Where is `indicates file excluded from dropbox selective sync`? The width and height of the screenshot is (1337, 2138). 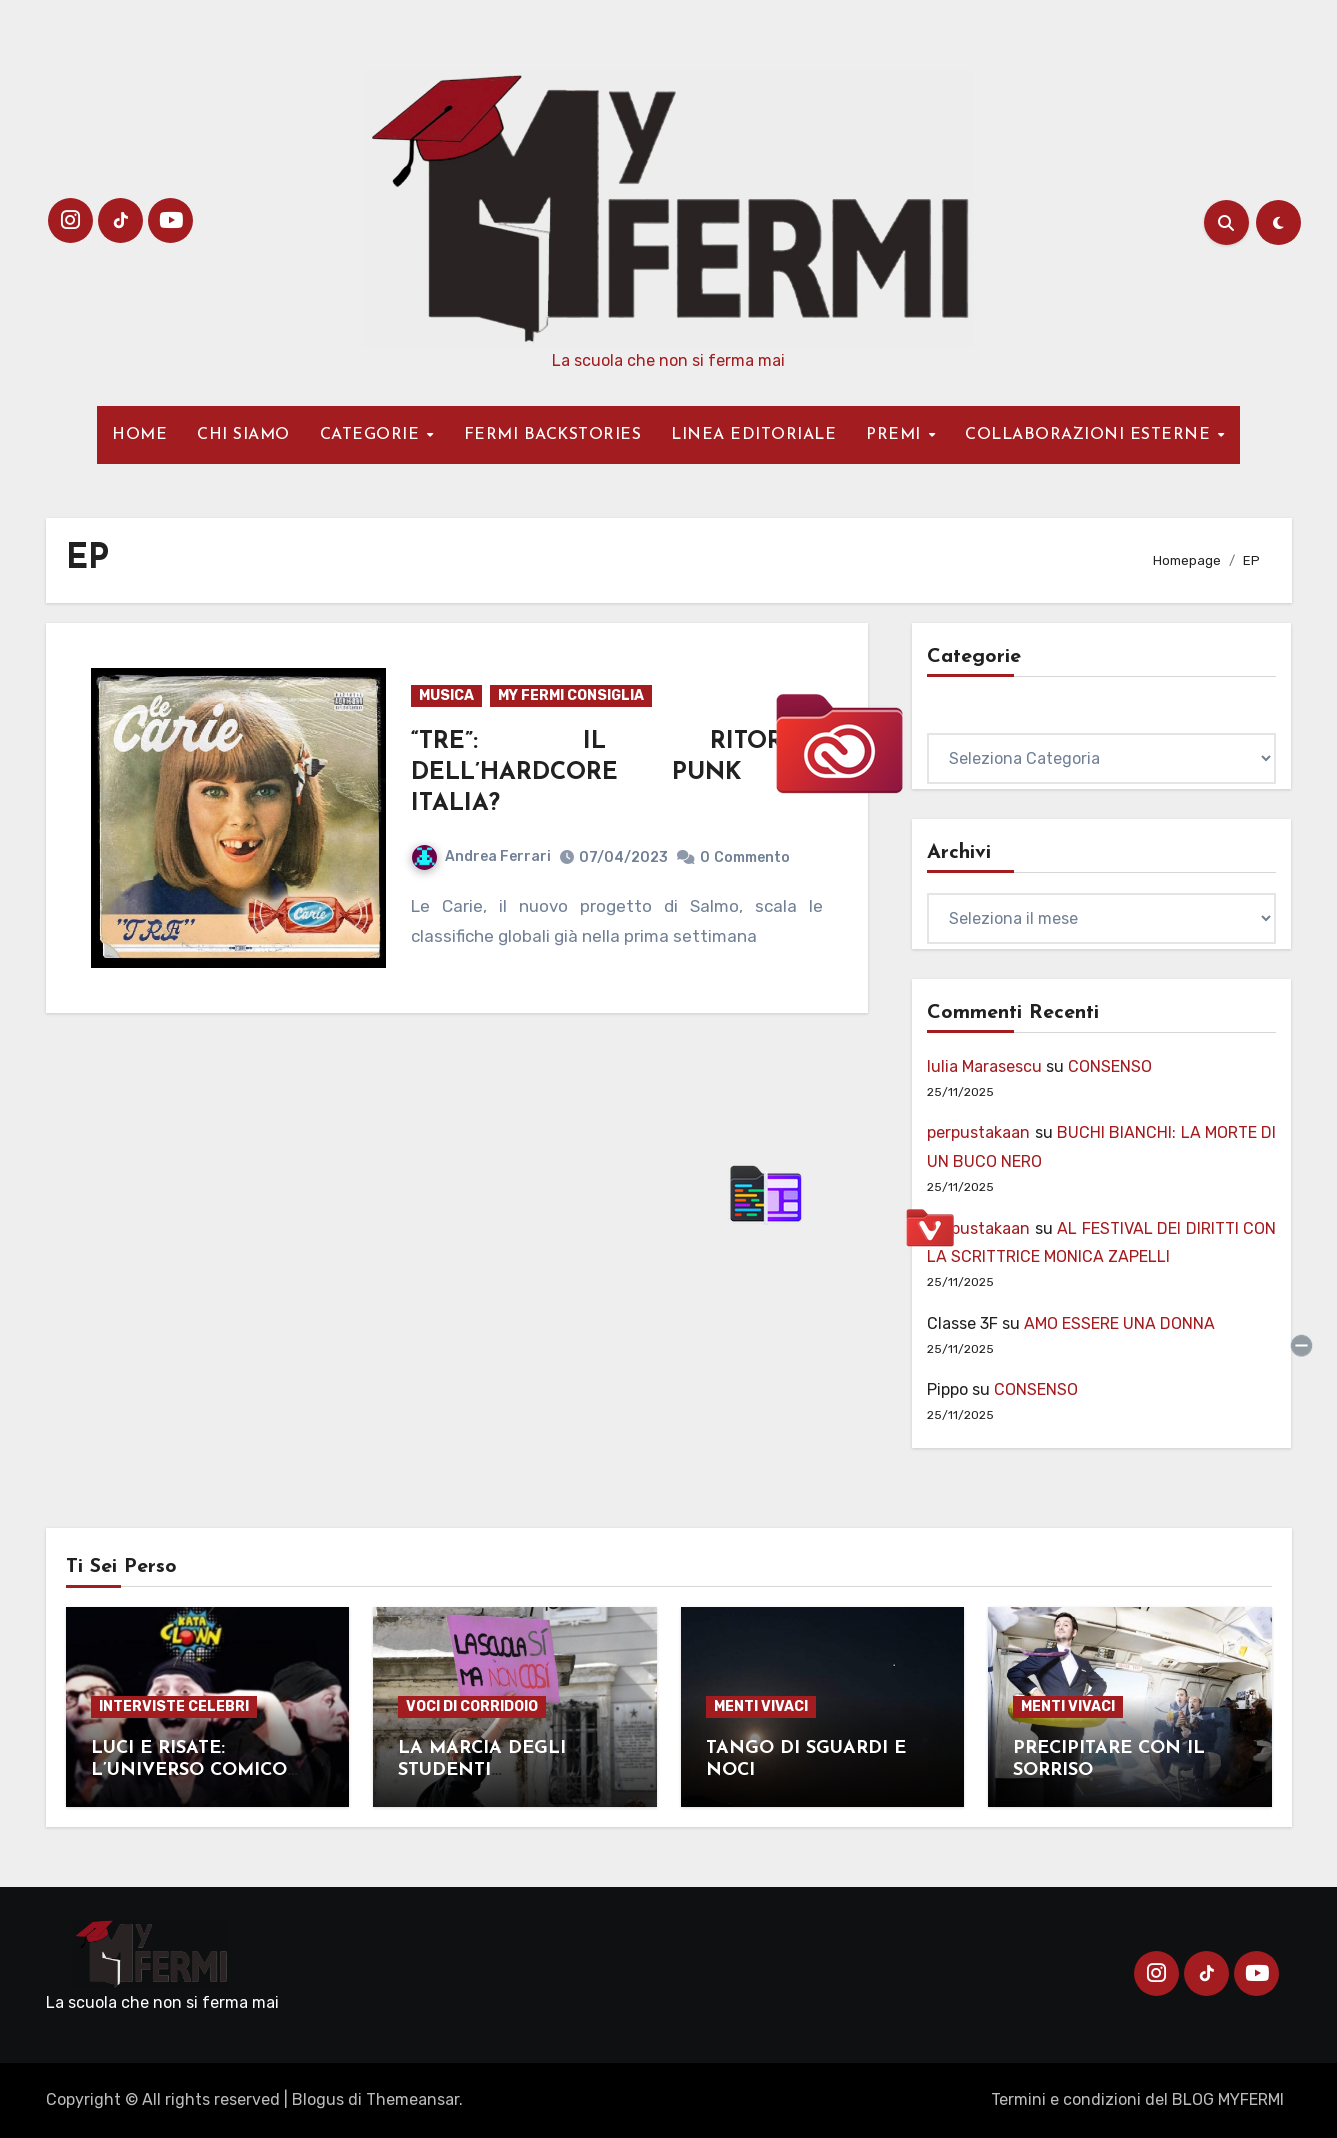
indicates file excluded from dropbox selective sync is located at coordinates (1301, 1345).